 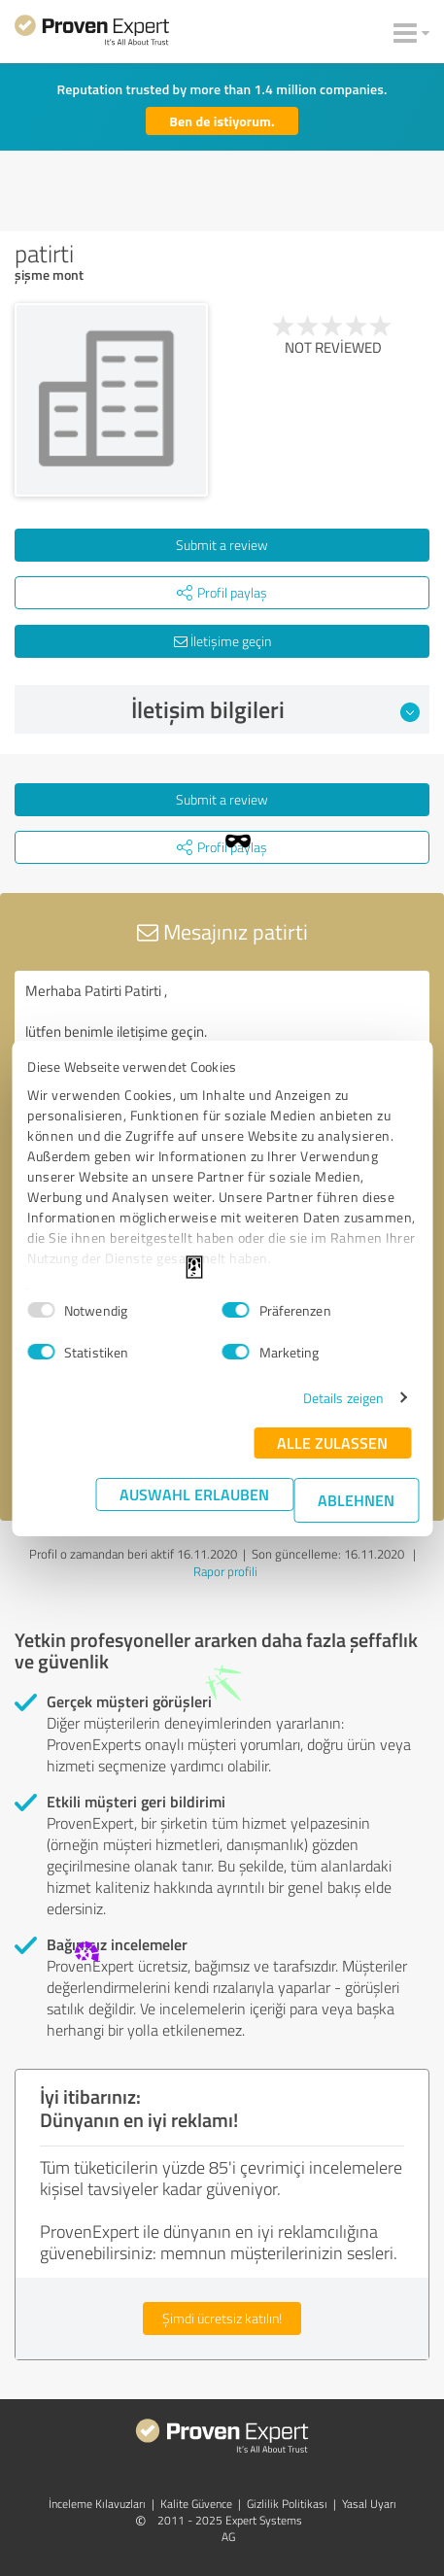 I want to click on enable incognito or private browsing mode, so click(x=238, y=841).